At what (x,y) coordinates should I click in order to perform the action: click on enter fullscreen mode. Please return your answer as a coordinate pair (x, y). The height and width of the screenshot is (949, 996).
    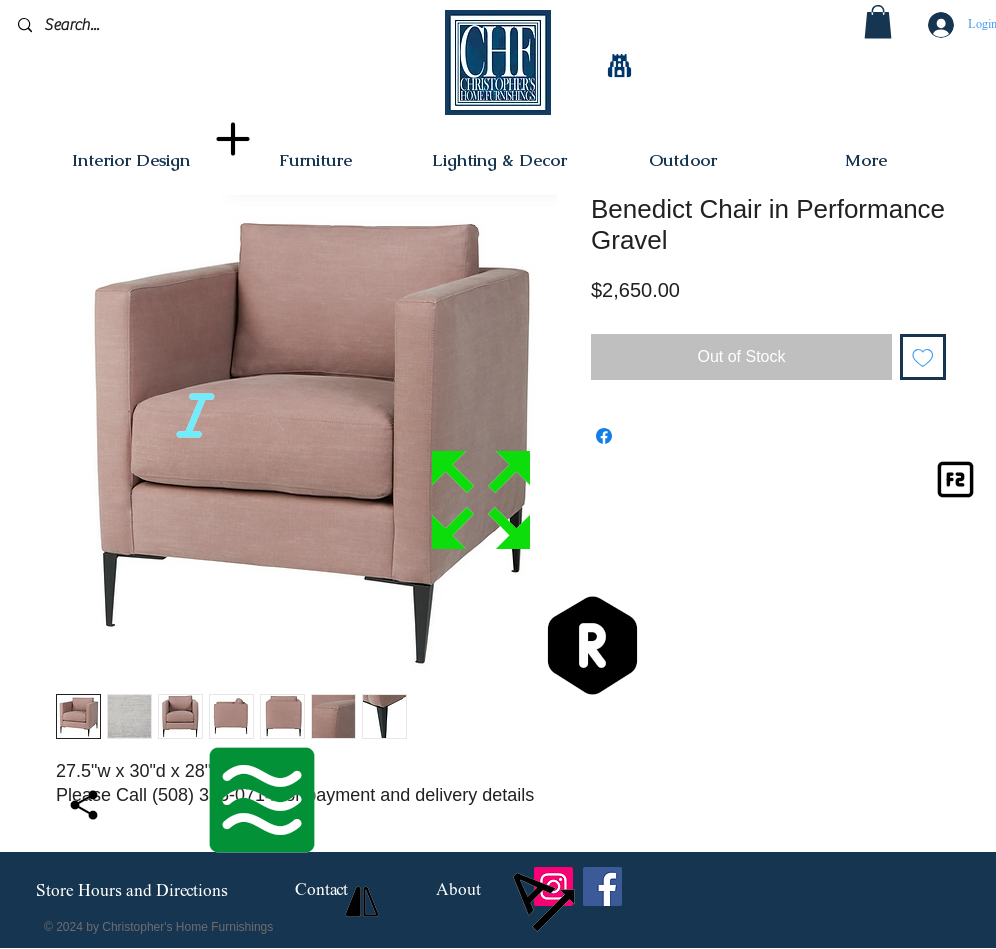
    Looking at the image, I should click on (481, 500).